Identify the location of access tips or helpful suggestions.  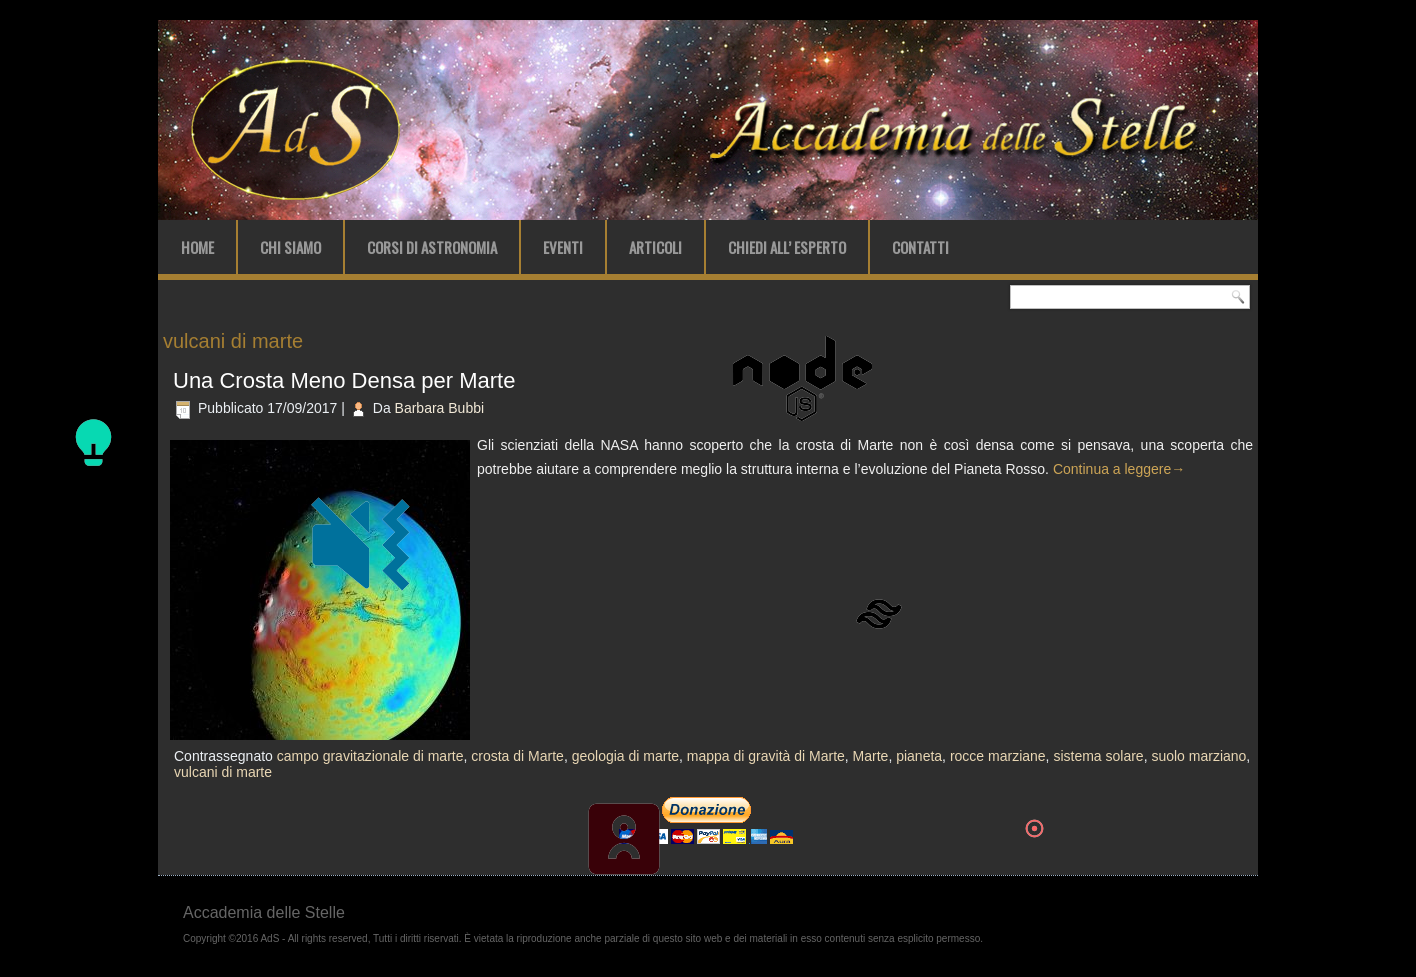
(93, 441).